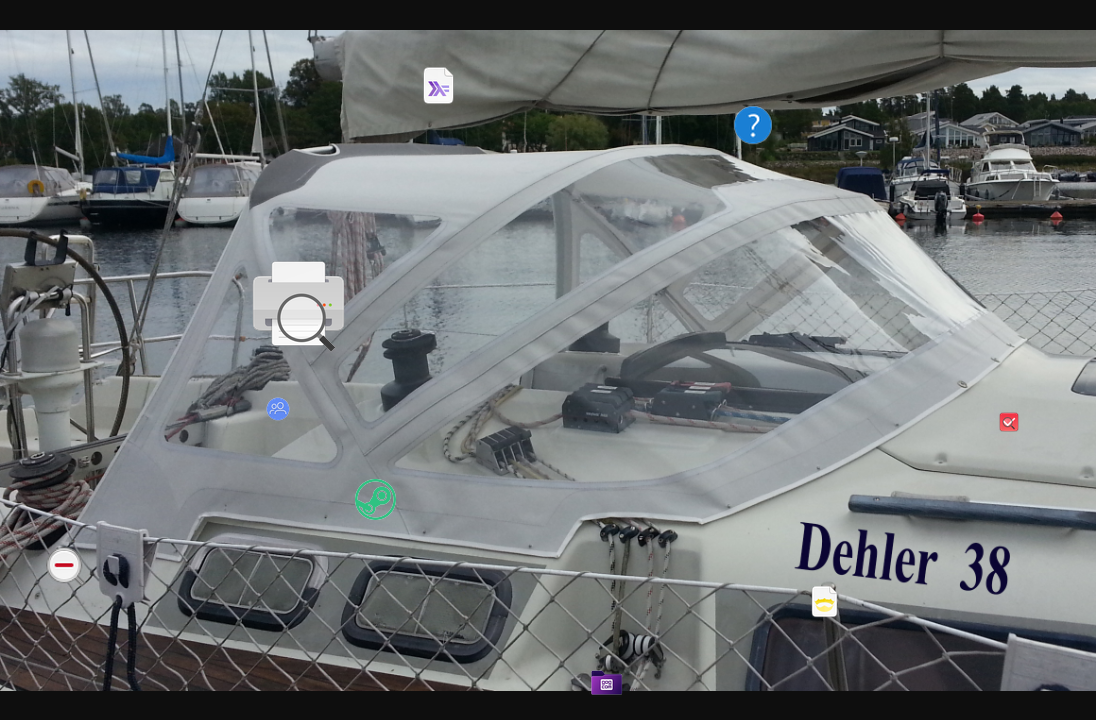  I want to click on preview document before printing, so click(298, 303).